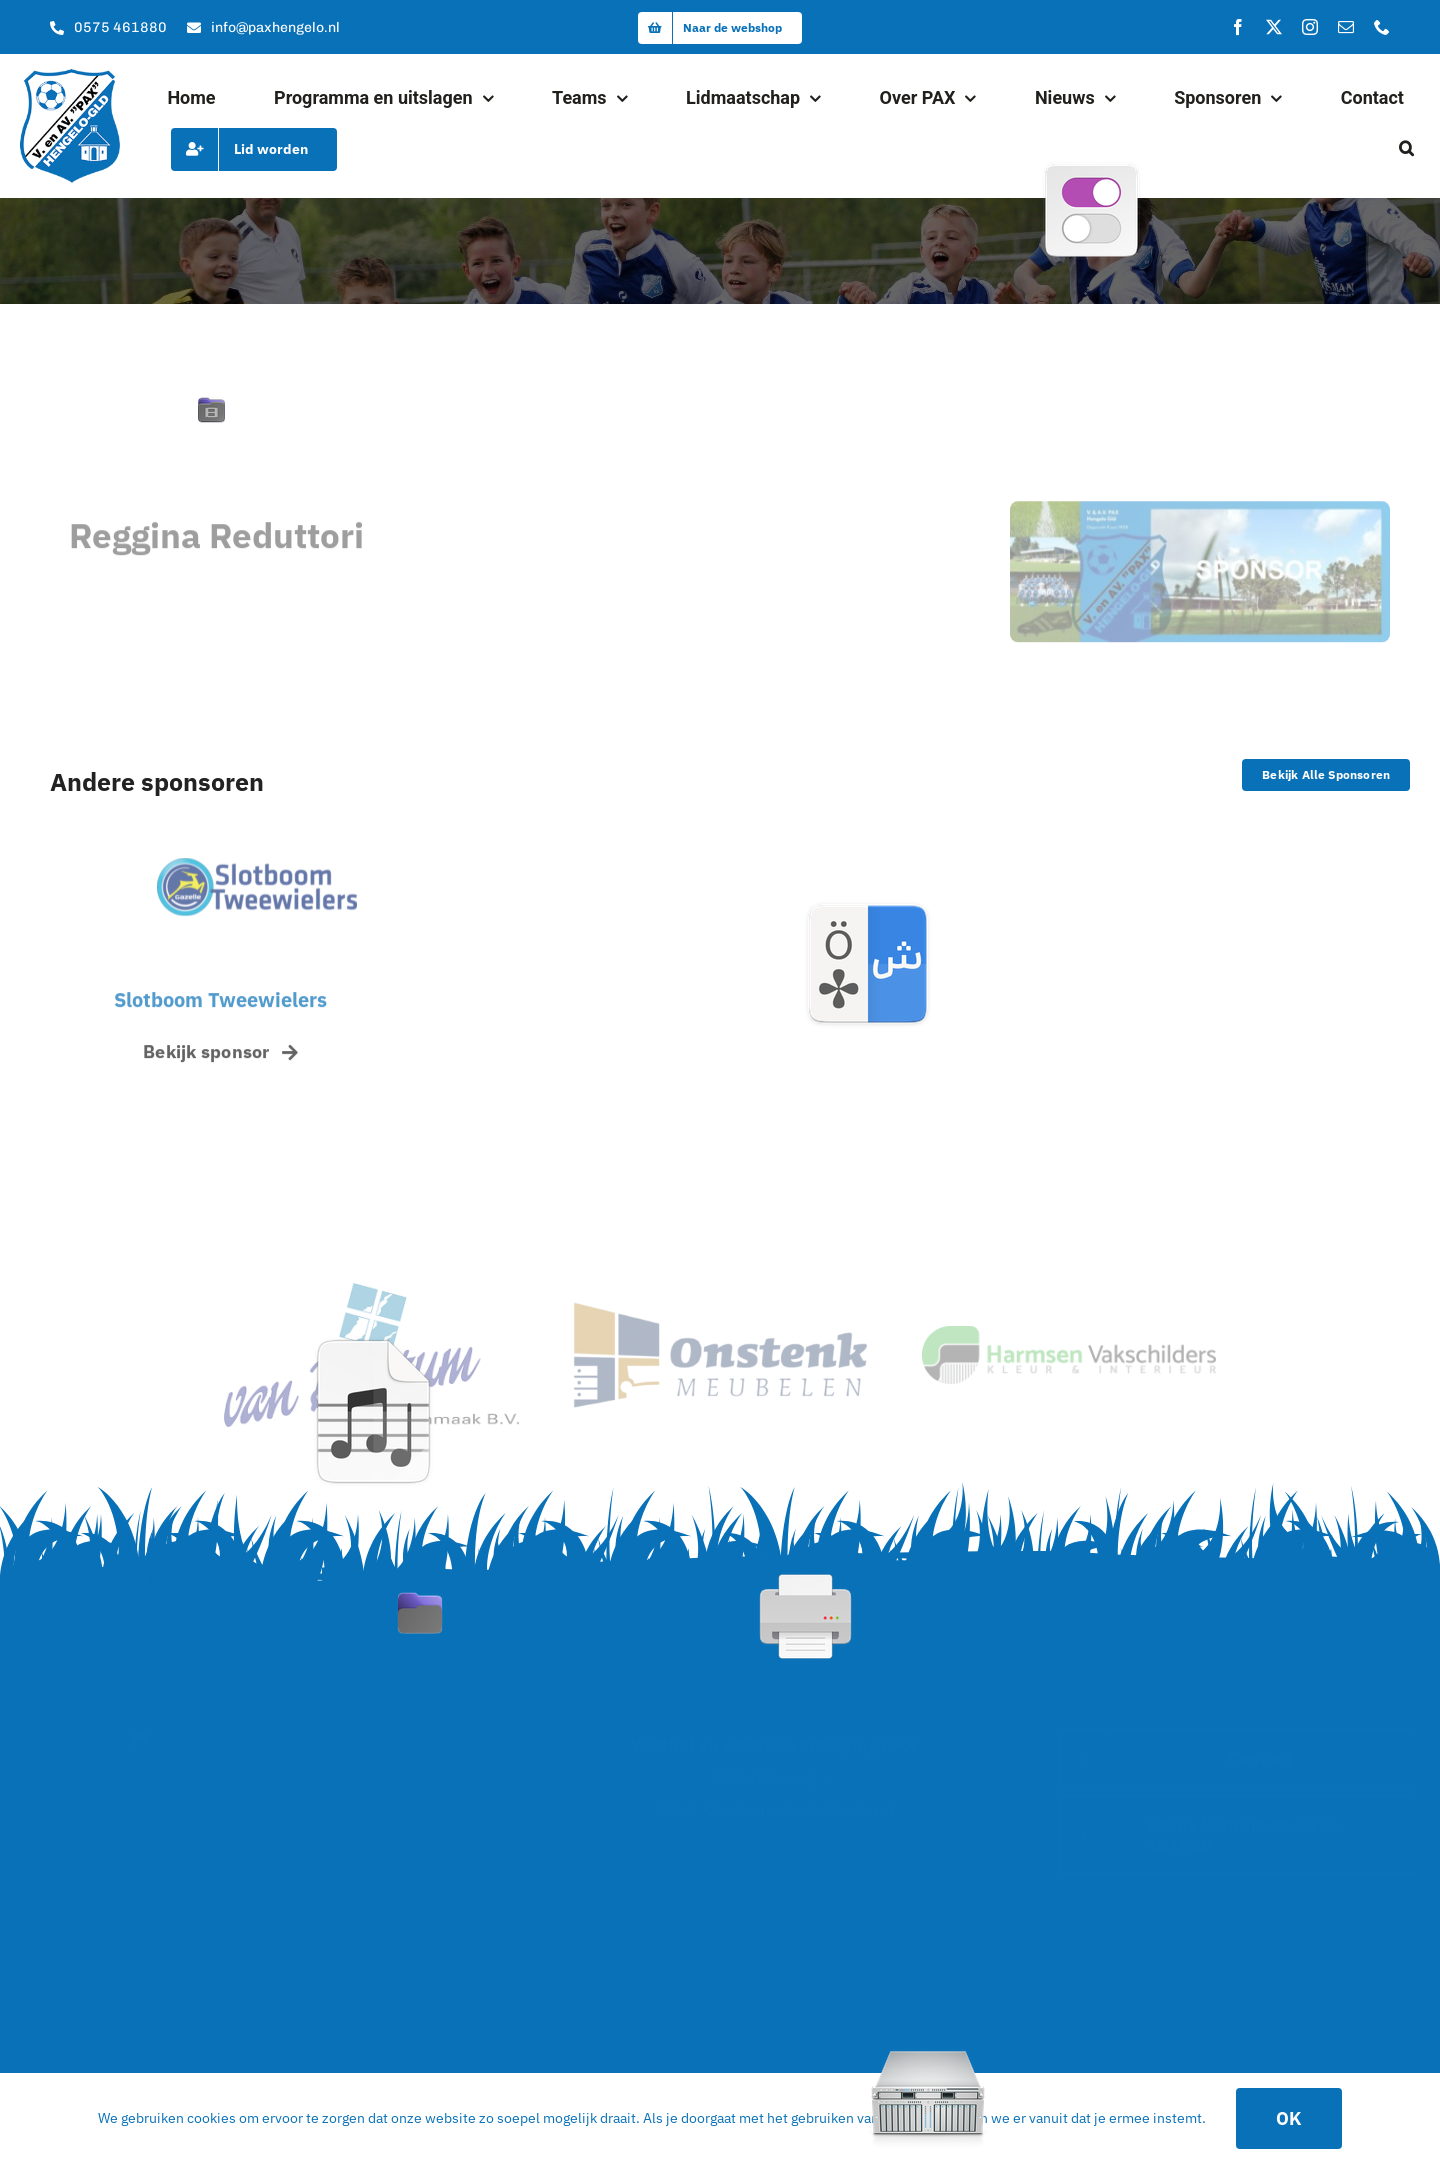 The height and width of the screenshot is (2164, 1440). What do you see at coordinates (373, 1411) in the screenshot?
I see `open a lilypond music notation file` at bounding box center [373, 1411].